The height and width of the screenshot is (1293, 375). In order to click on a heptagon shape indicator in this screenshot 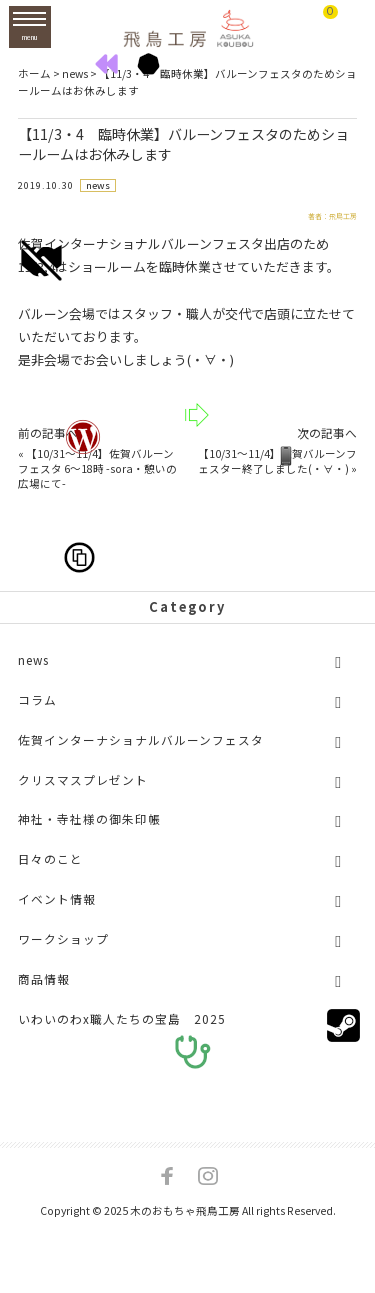, I will do `click(148, 64)`.